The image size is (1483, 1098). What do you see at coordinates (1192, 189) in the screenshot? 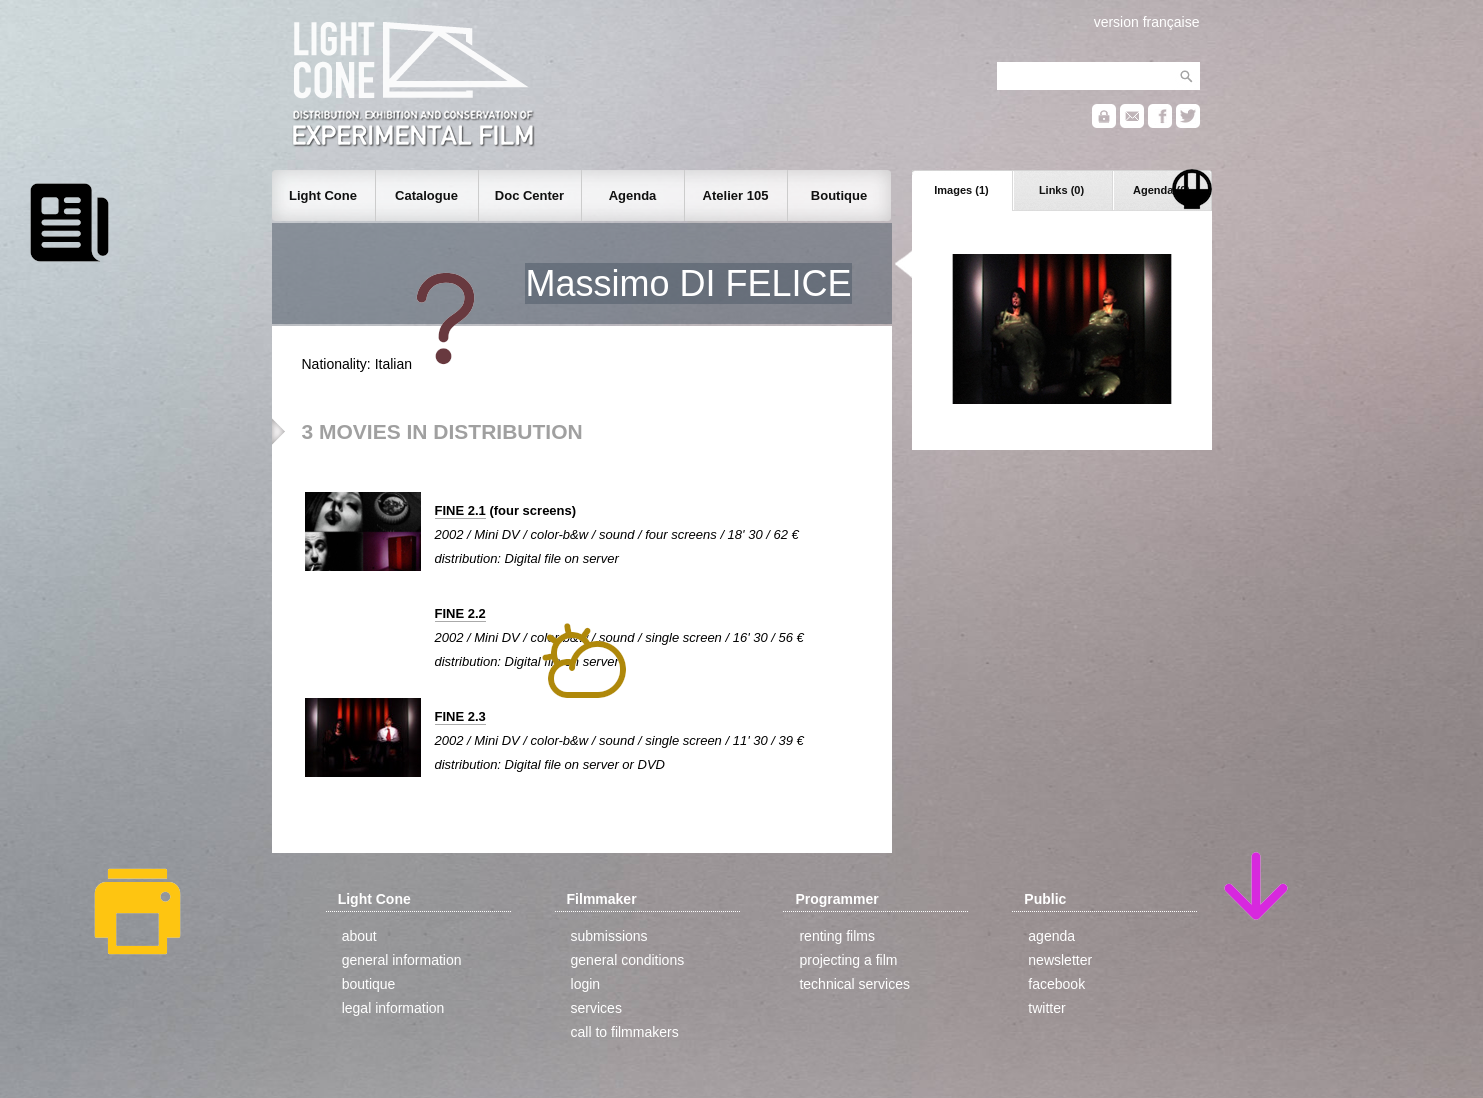
I see `browse asian or rice-based cuisine options` at bounding box center [1192, 189].